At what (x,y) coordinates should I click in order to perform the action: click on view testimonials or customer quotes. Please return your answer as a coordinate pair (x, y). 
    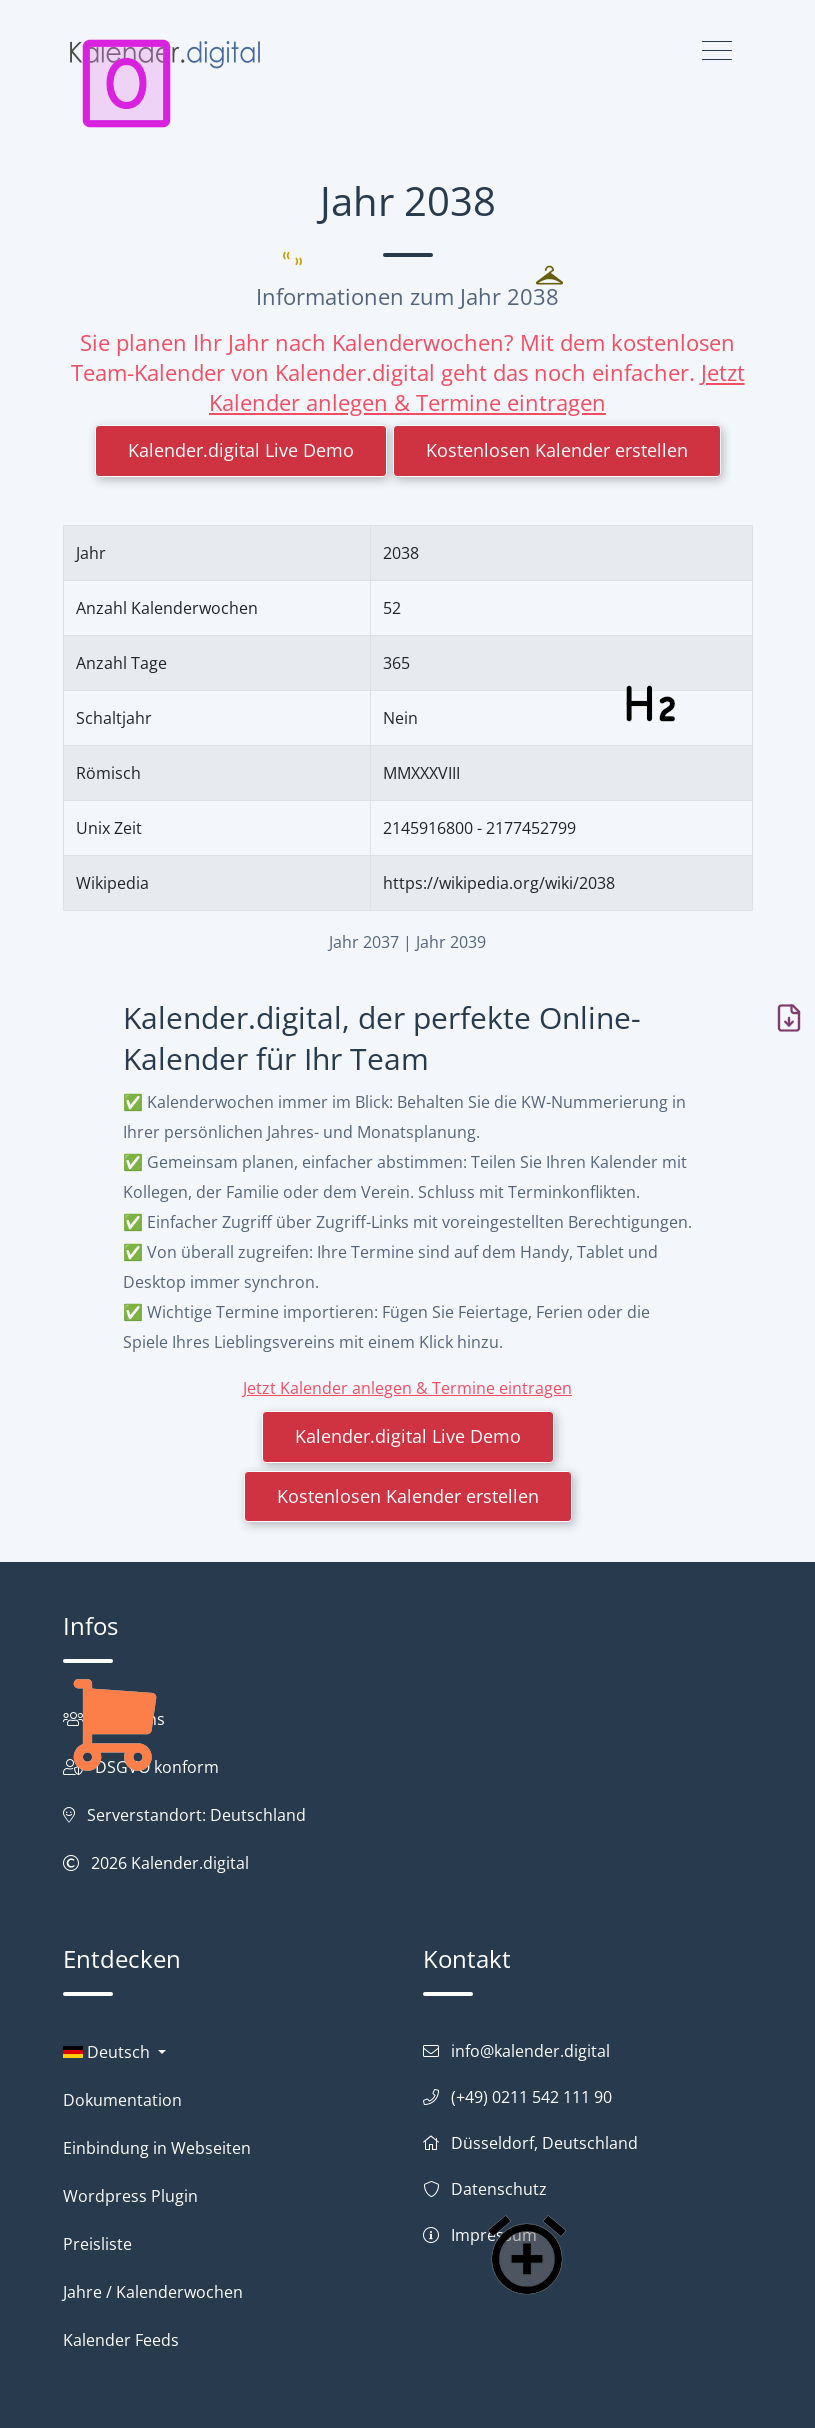
    Looking at the image, I should click on (292, 258).